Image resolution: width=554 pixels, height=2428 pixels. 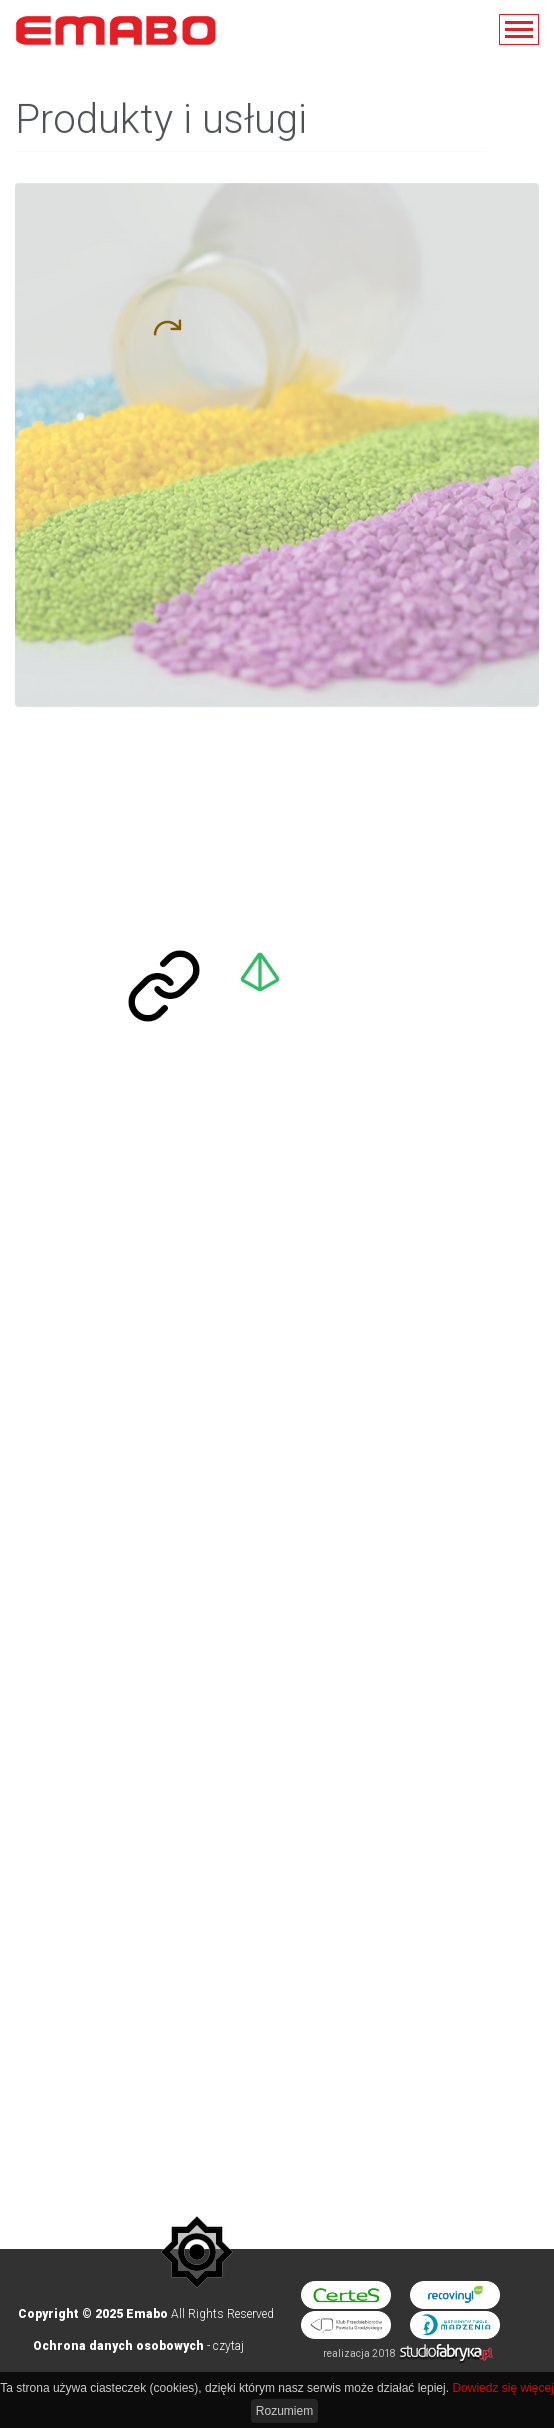 What do you see at coordinates (164, 986) in the screenshot?
I see `copy or share a link` at bounding box center [164, 986].